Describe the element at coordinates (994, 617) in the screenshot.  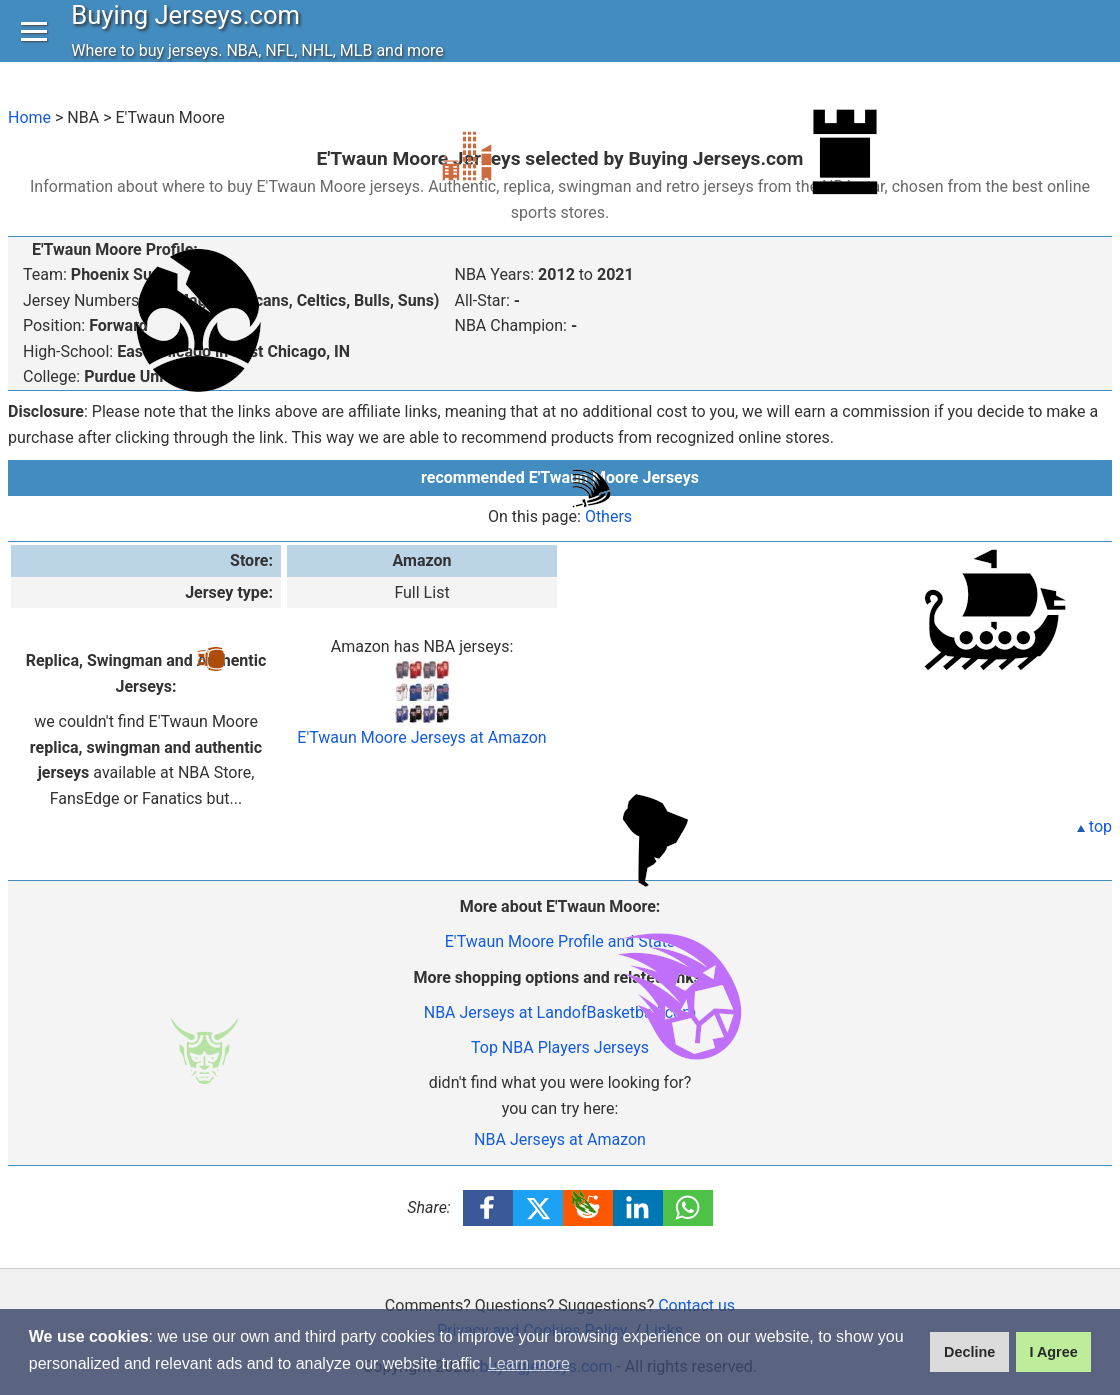
I see `viking ship or drakkar game element` at that location.